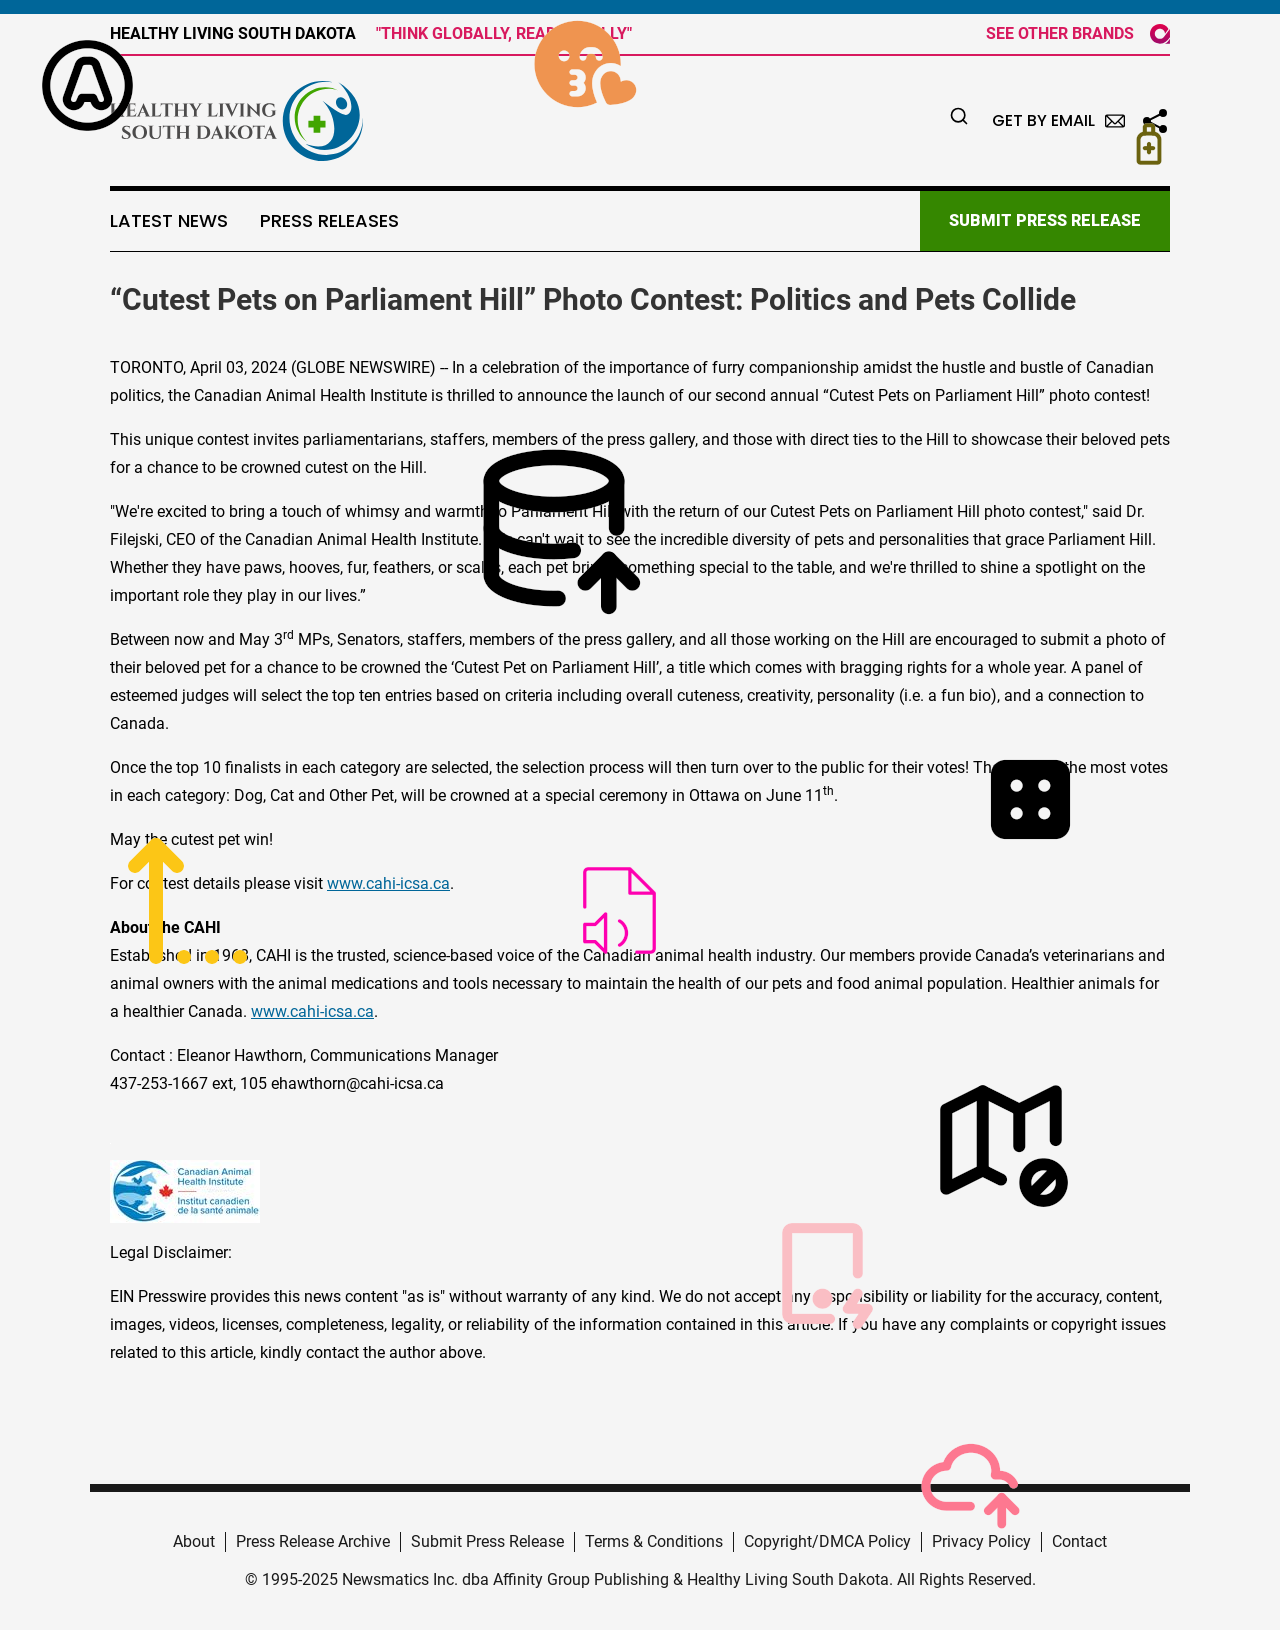 The image size is (1280, 1630). I want to click on access medication or health information, so click(1149, 144).